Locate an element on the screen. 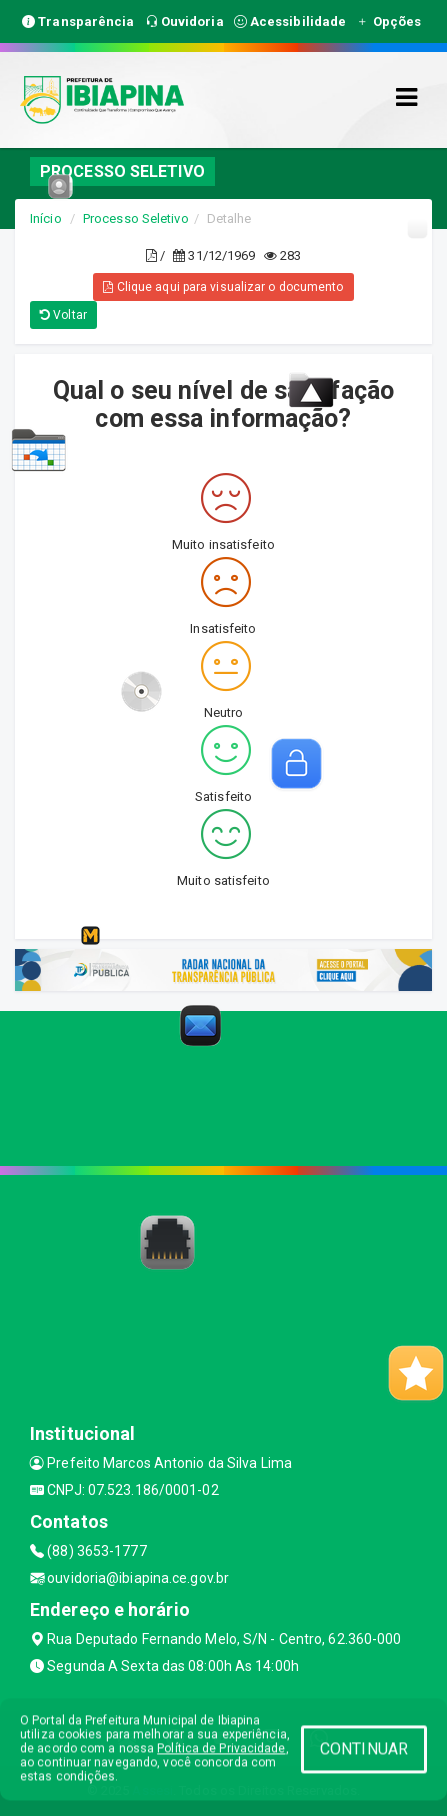  open the mail app is located at coordinates (200, 1025).